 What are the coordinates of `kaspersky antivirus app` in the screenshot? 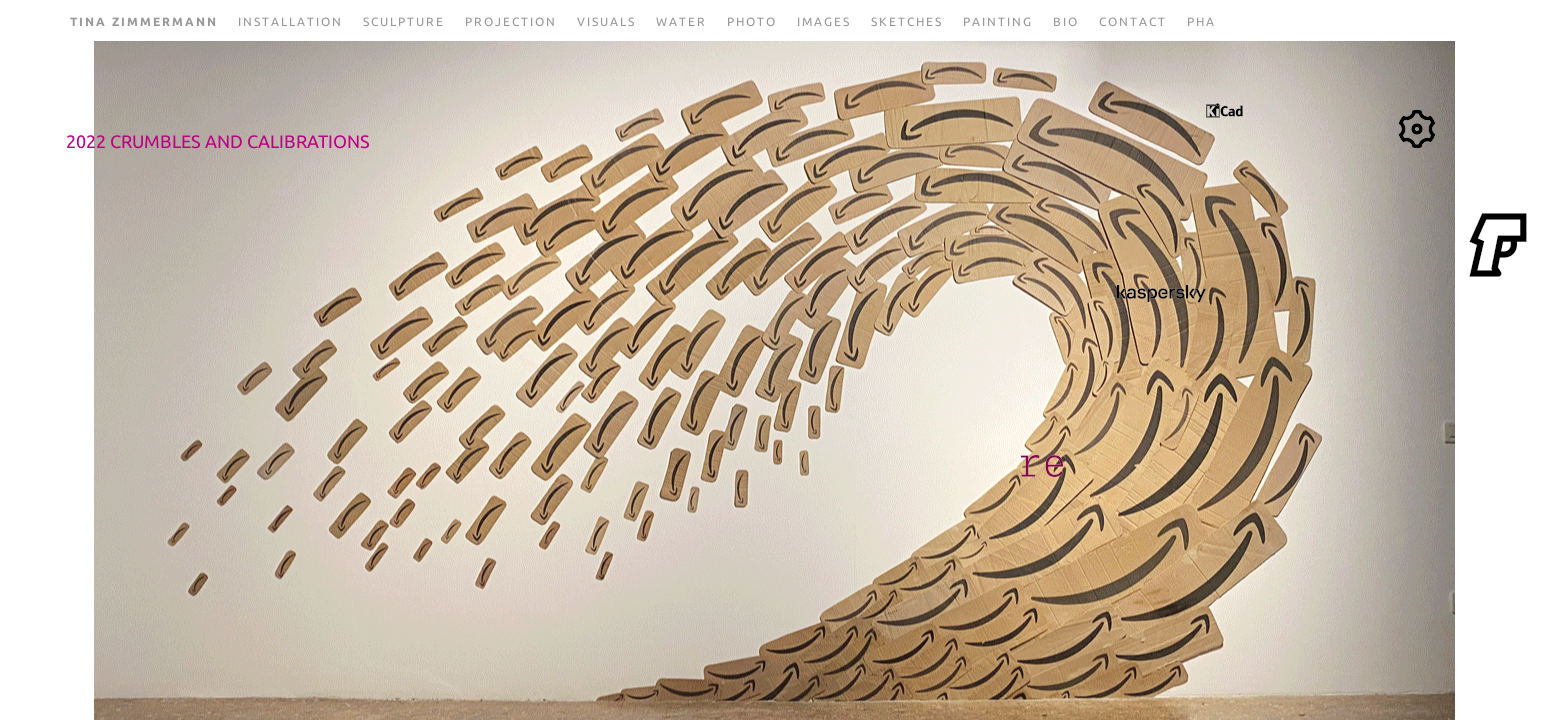 It's located at (1161, 293).